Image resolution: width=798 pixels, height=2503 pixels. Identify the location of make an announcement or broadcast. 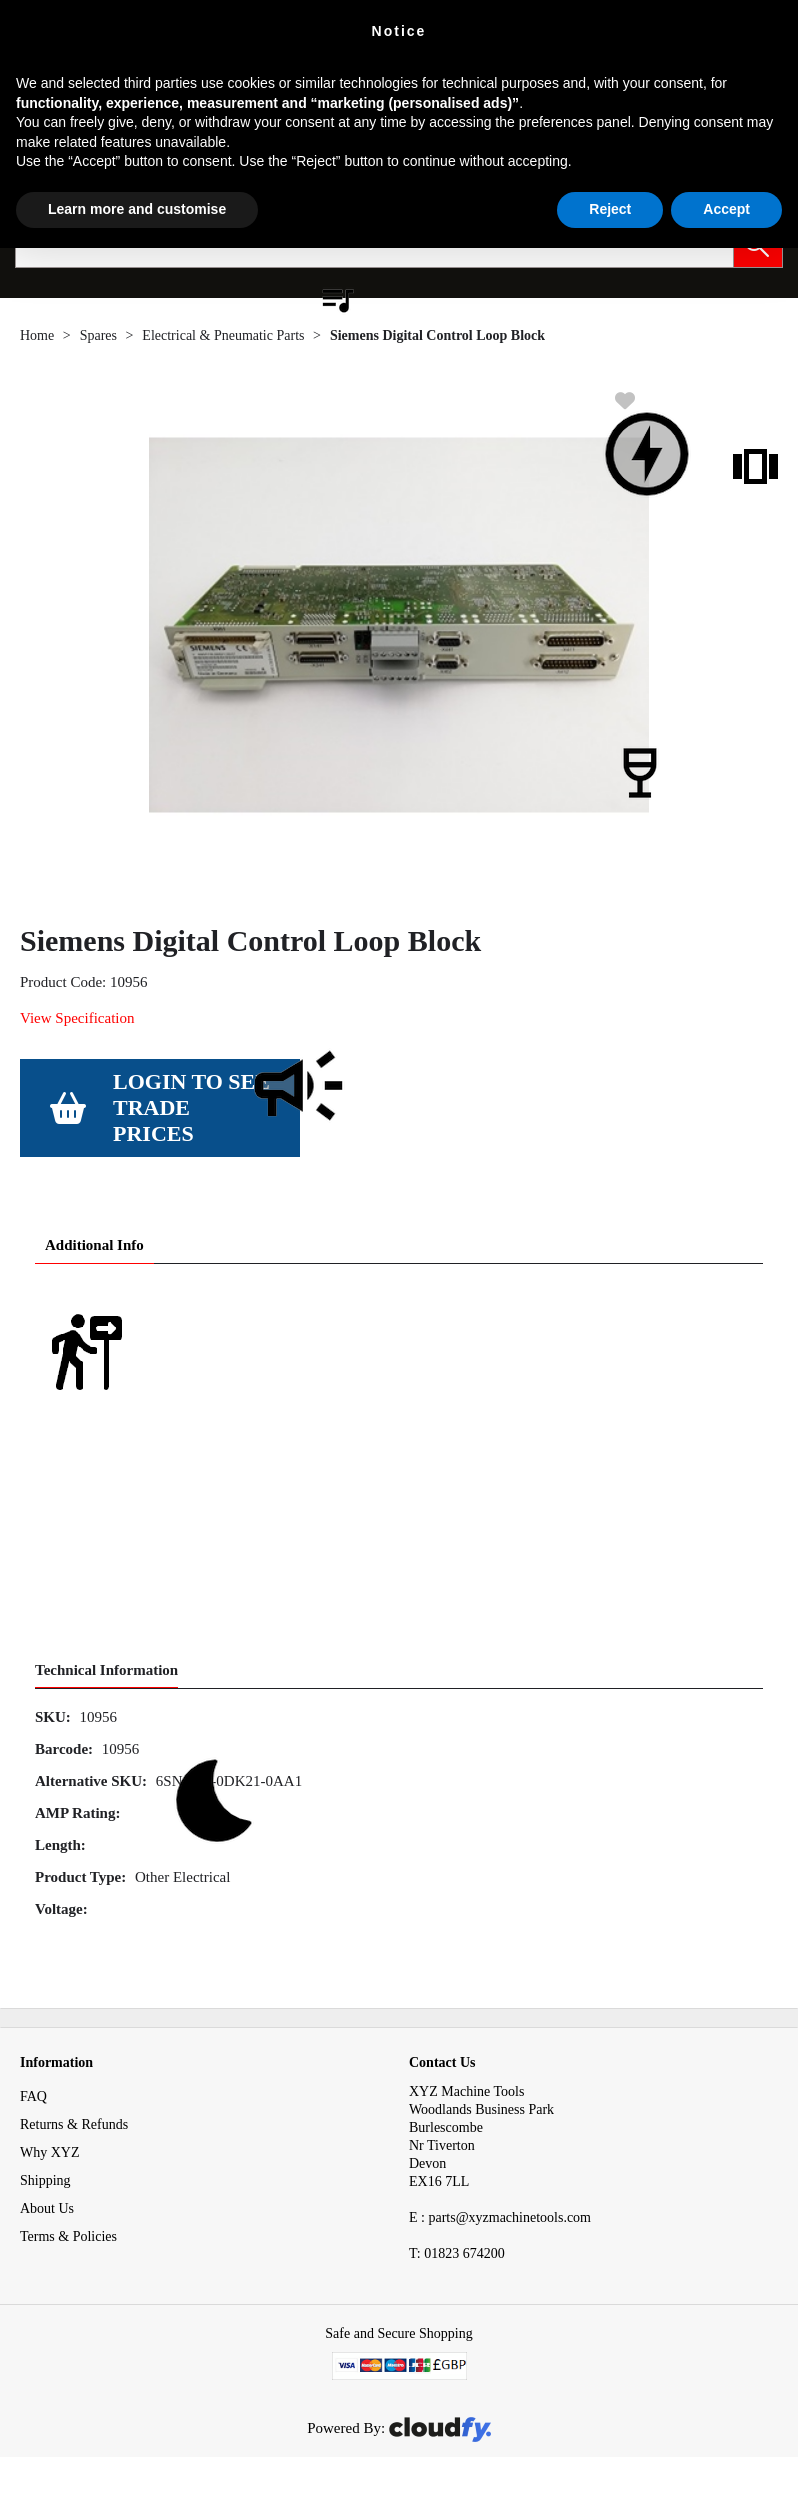
(298, 1085).